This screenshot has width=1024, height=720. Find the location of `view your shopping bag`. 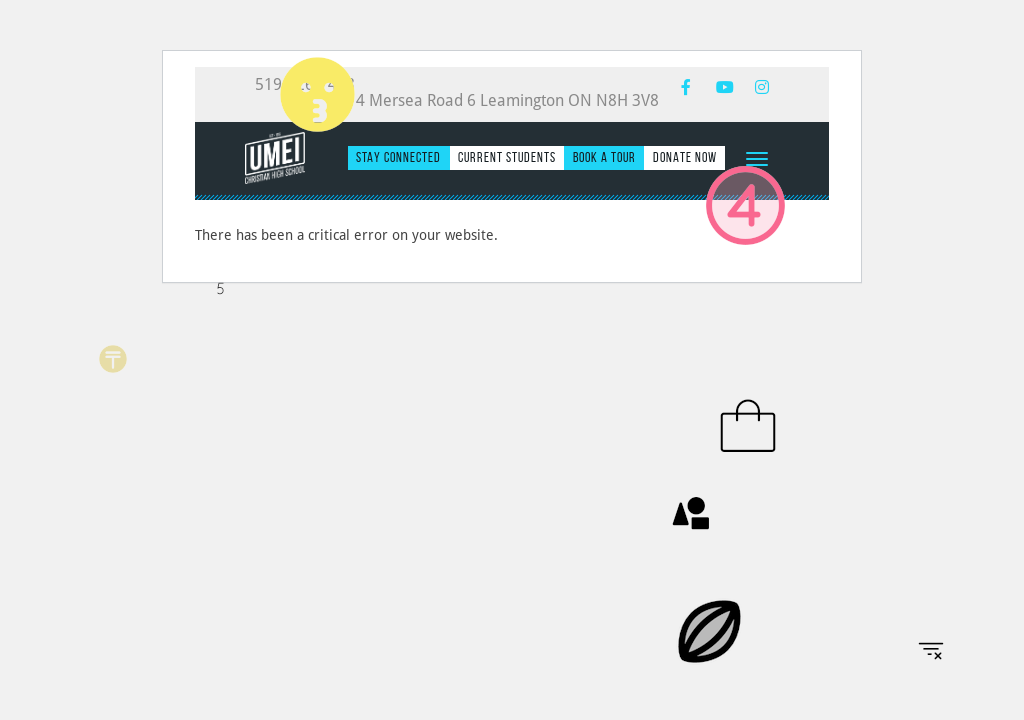

view your shopping bag is located at coordinates (748, 429).